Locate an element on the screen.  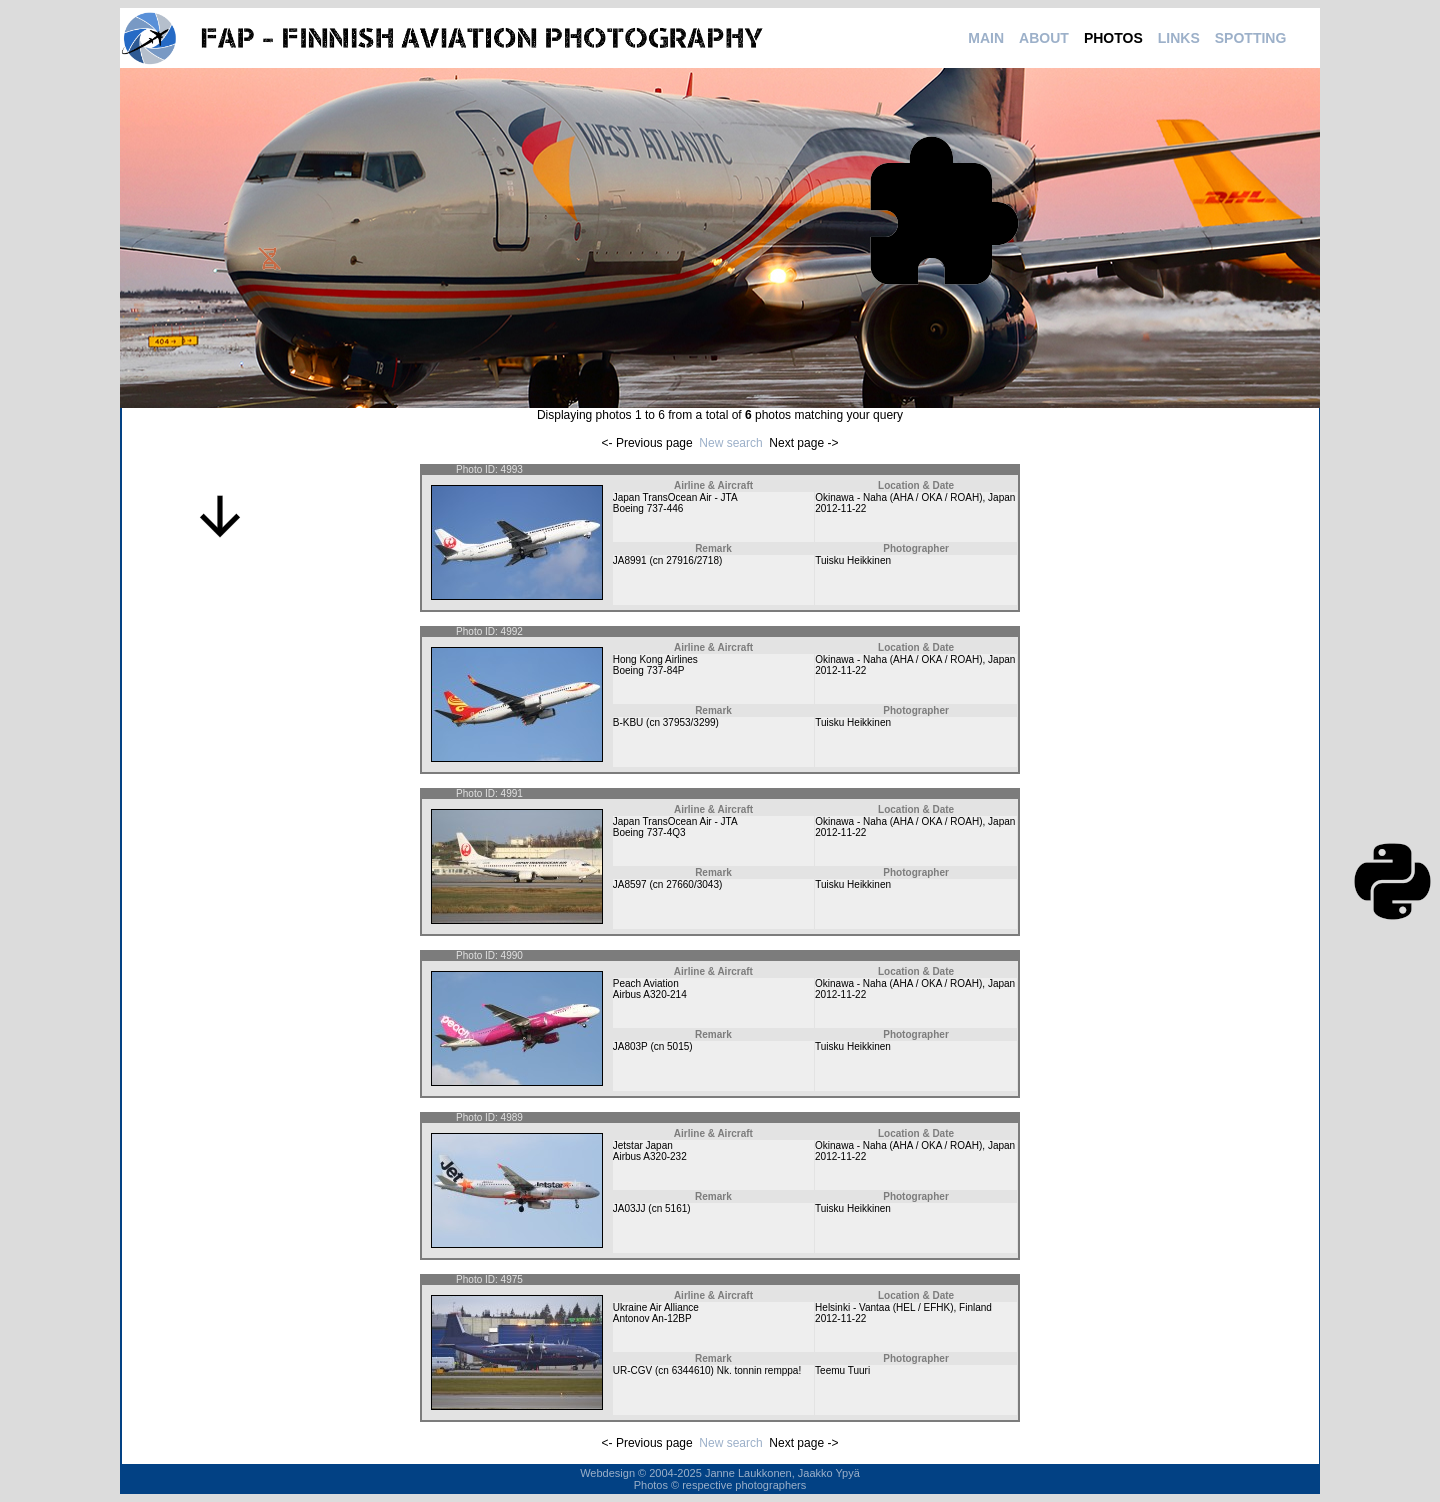
scroll down or view more content is located at coordinates (220, 516).